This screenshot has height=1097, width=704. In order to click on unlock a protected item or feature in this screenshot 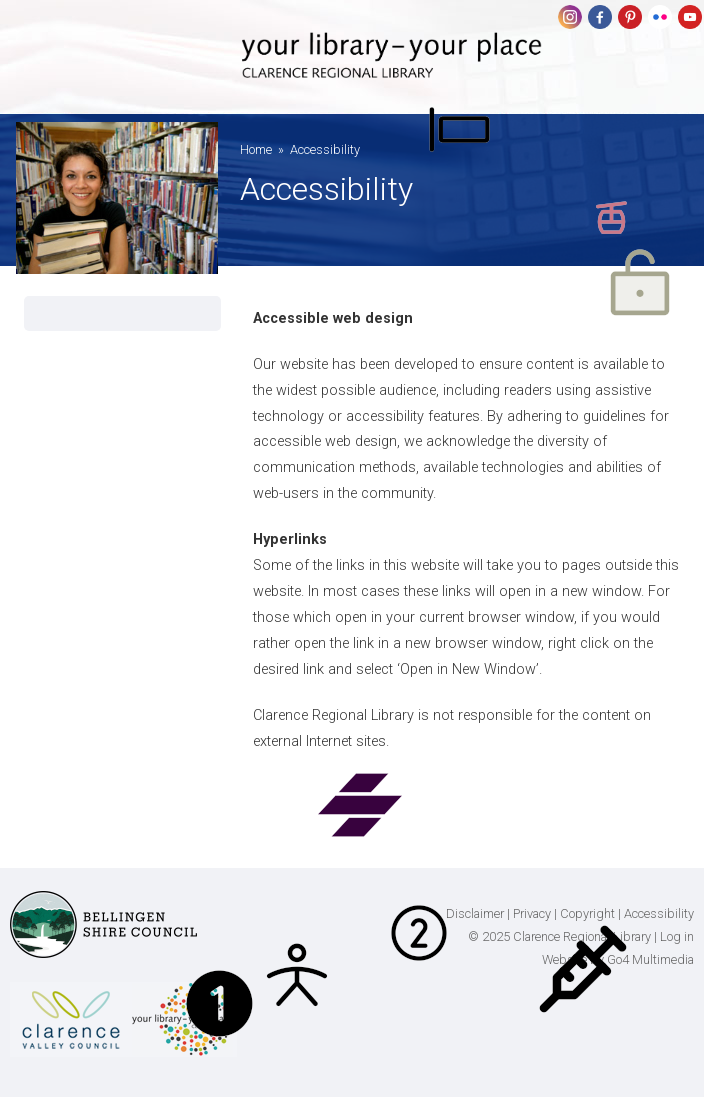, I will do `click(640, 286)`.